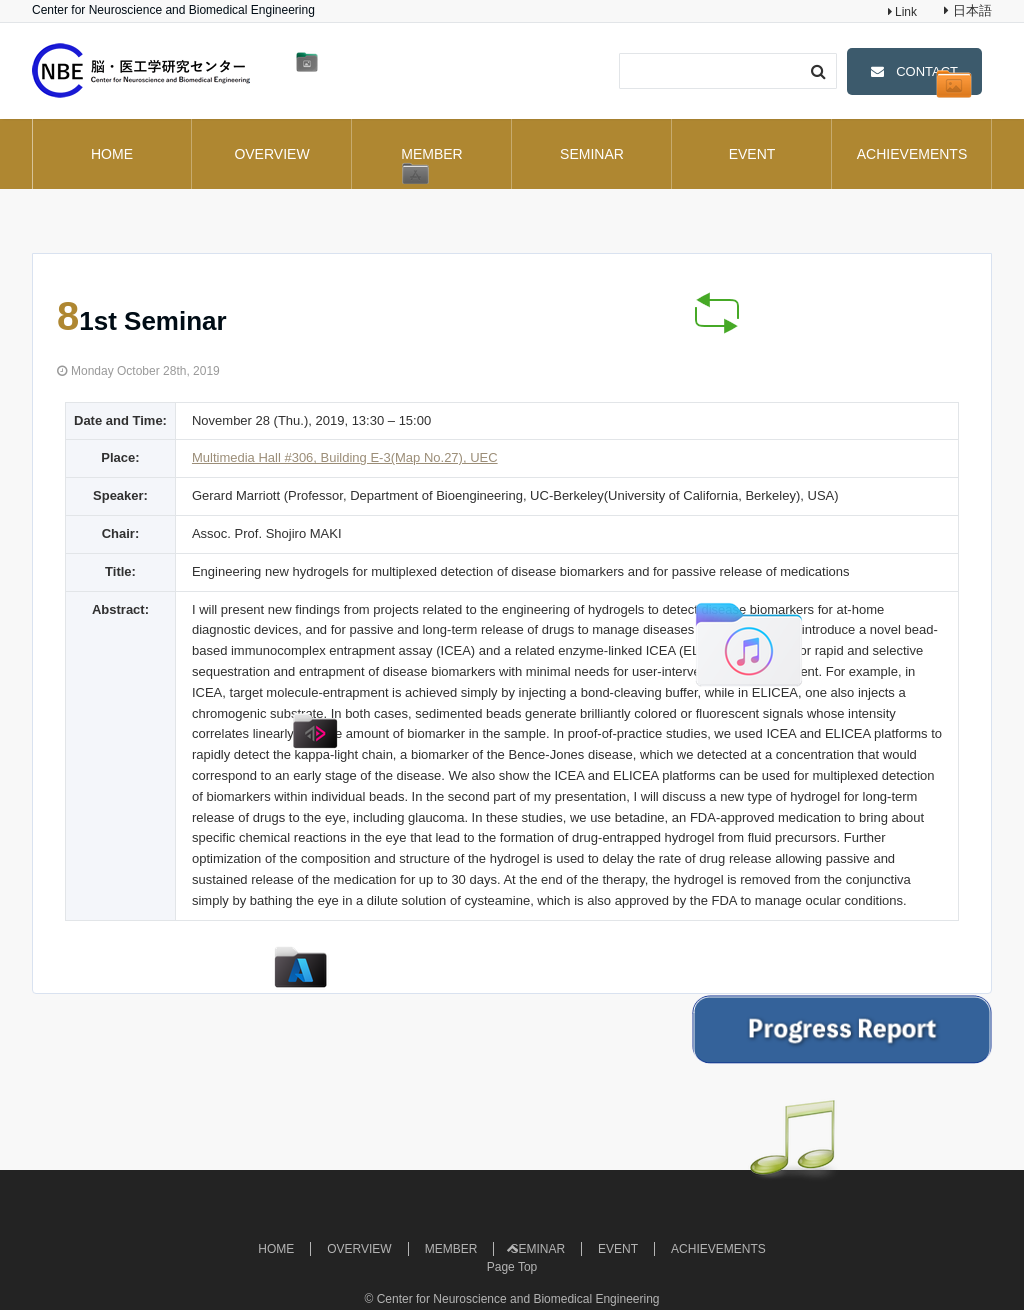  I want to click on indicates an audio file type, so click(792, 1138).